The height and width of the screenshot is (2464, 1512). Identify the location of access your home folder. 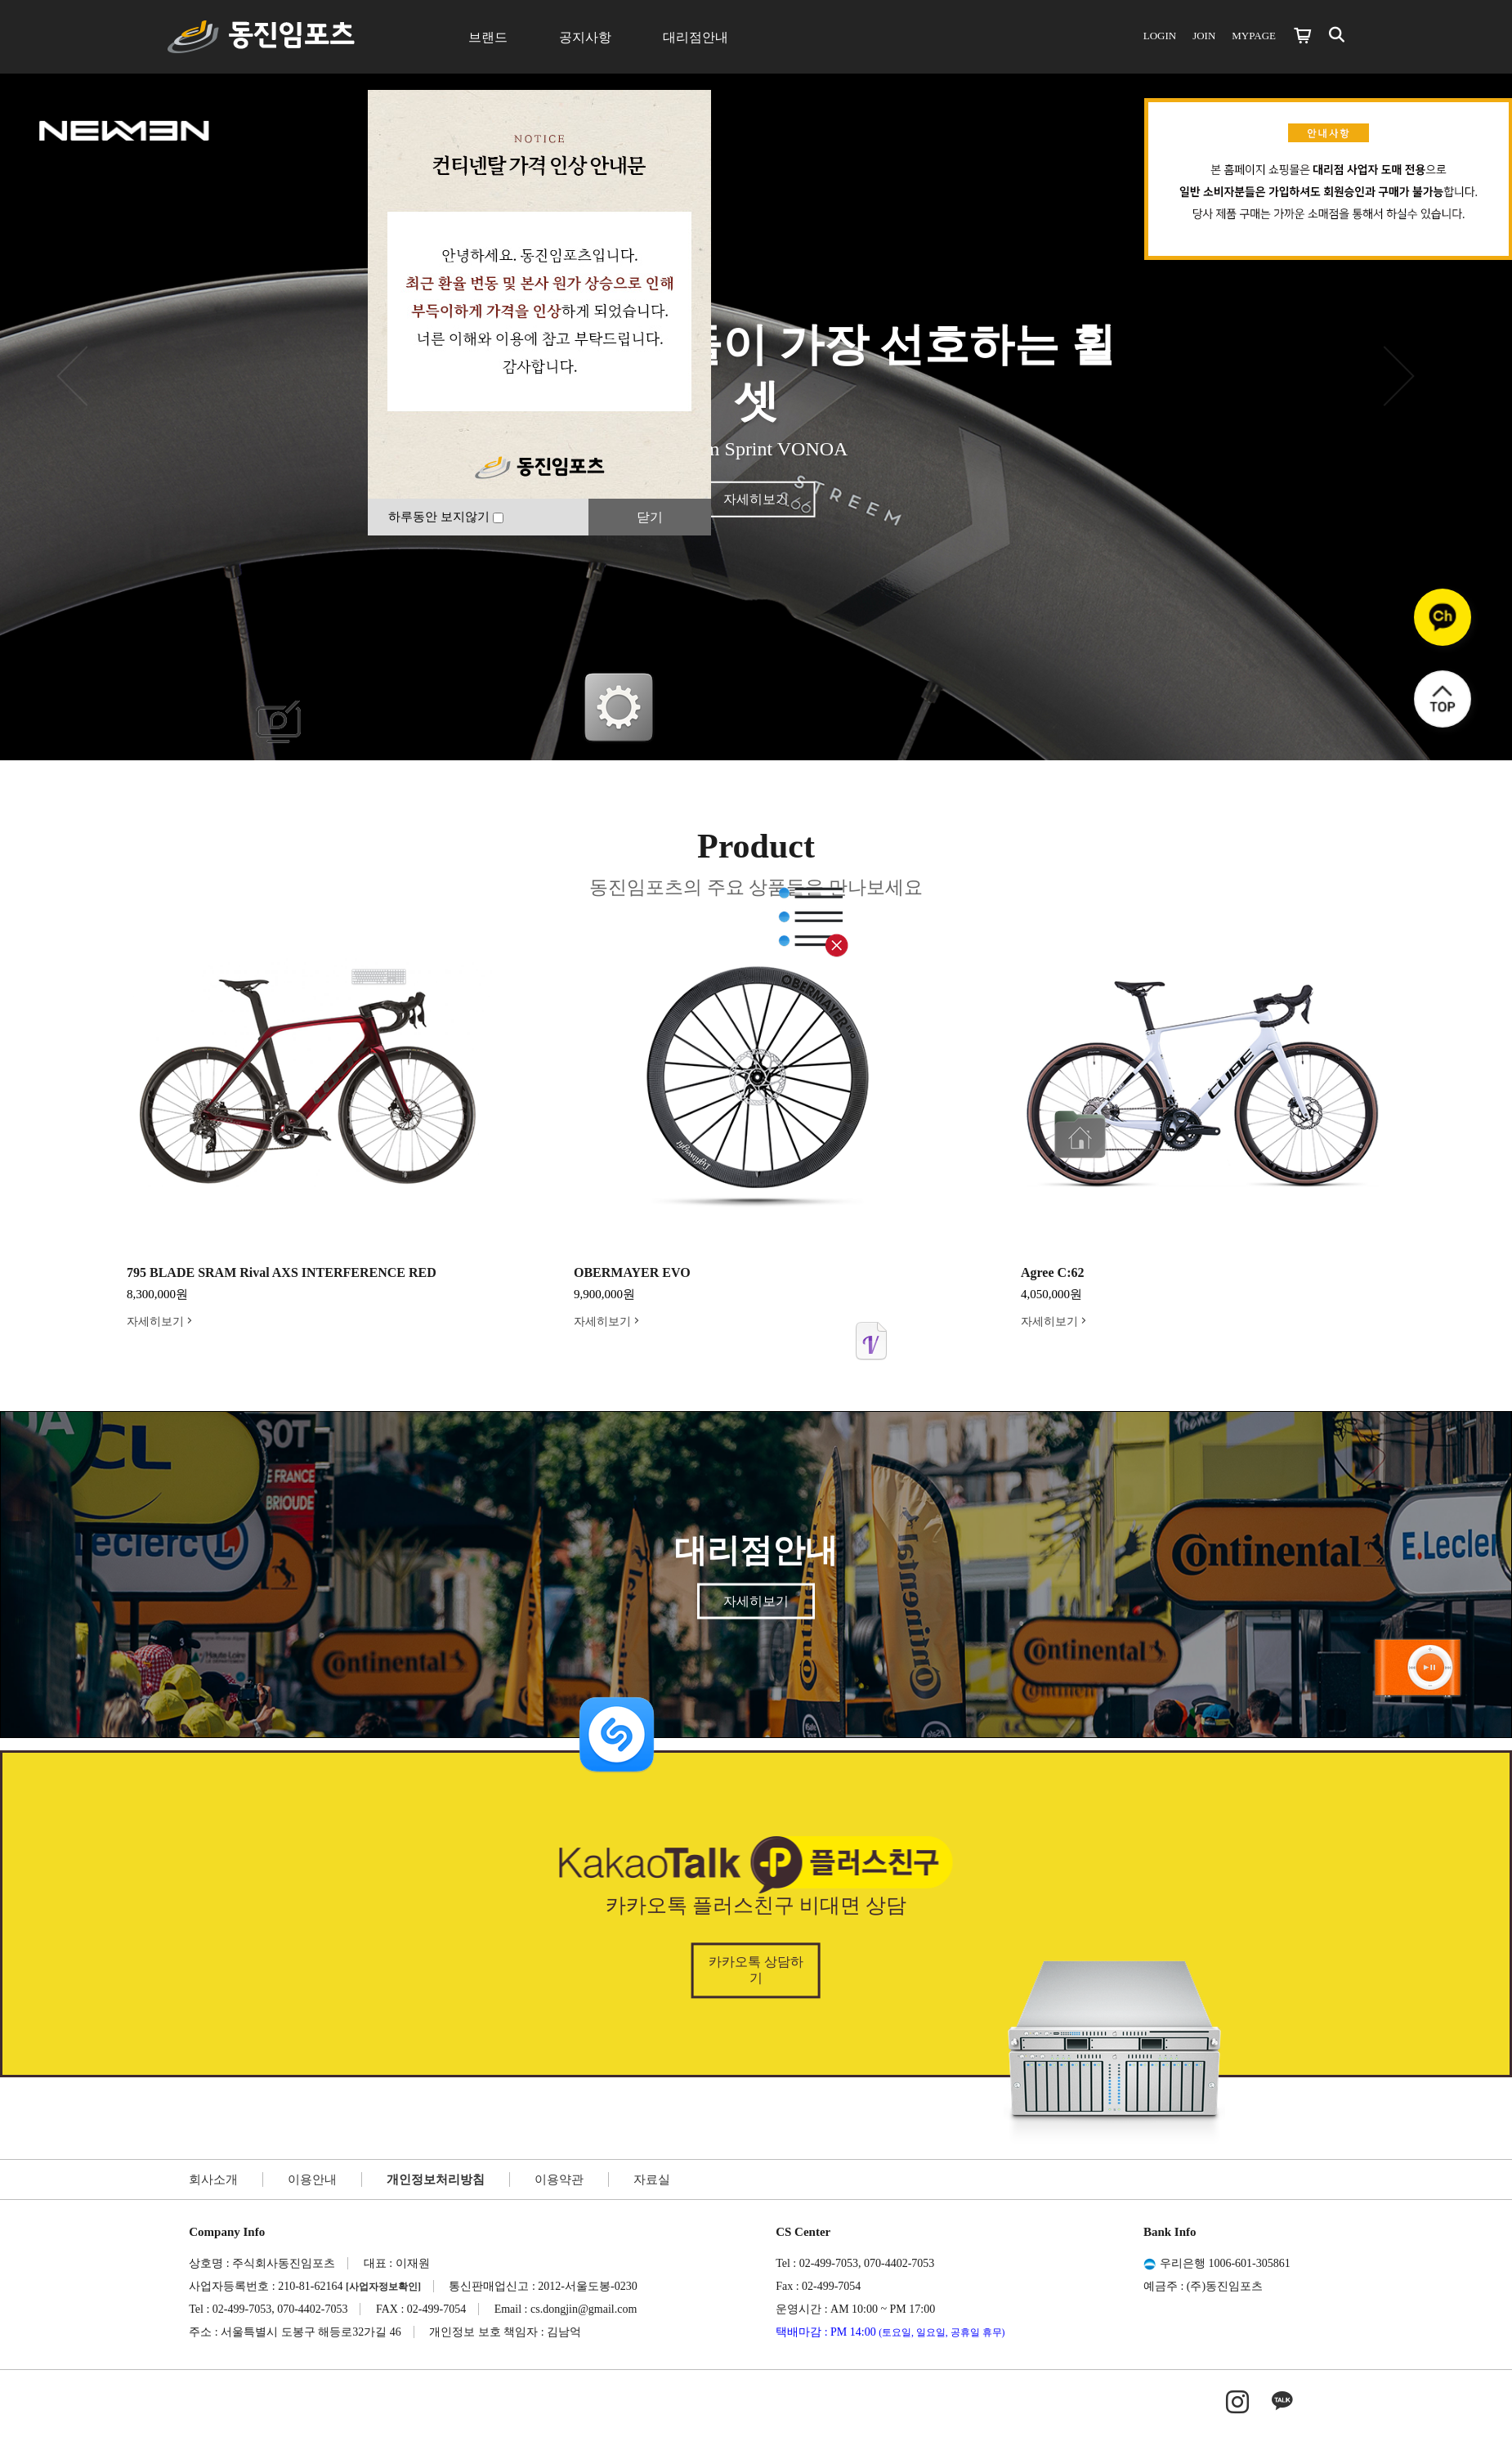
(1080, 1134).